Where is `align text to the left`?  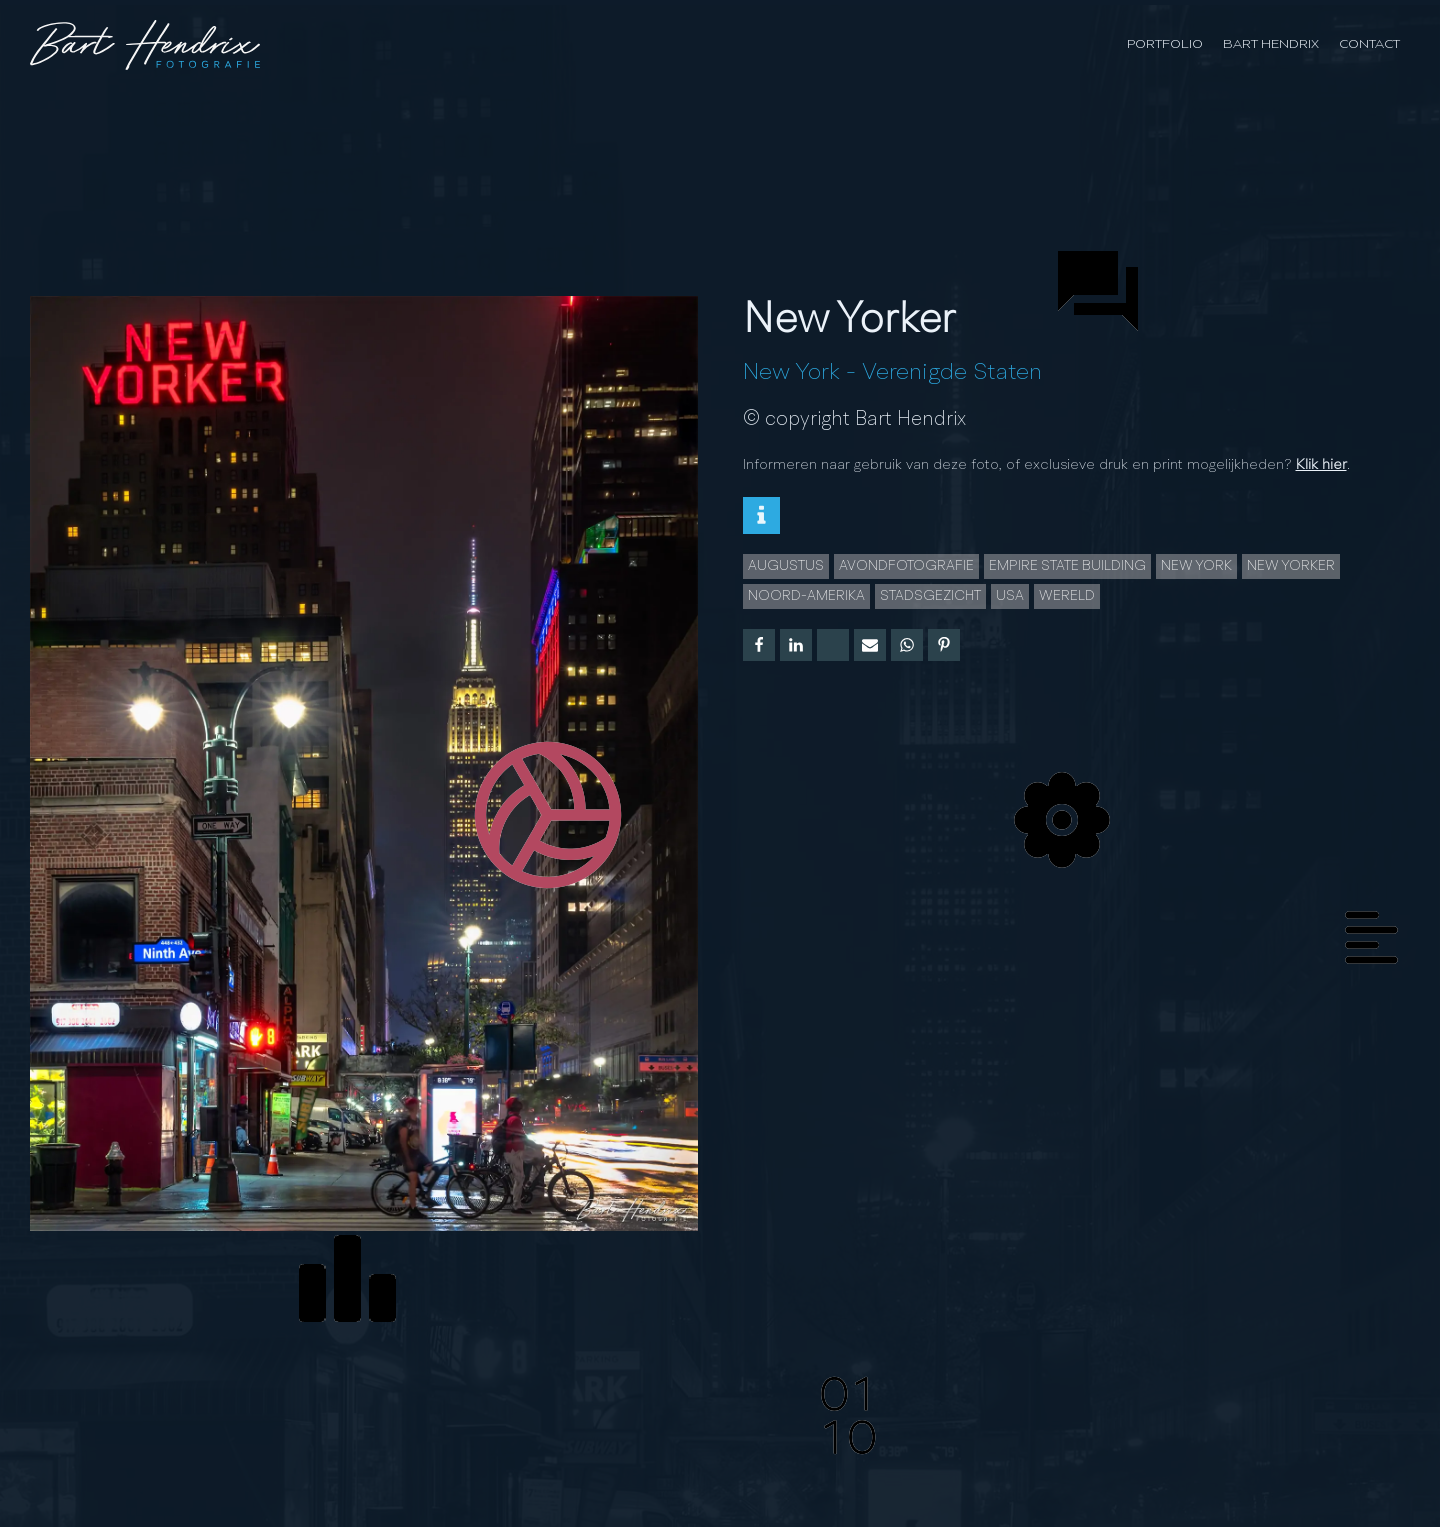 align text to the left is located at coordinates (1371, 937).